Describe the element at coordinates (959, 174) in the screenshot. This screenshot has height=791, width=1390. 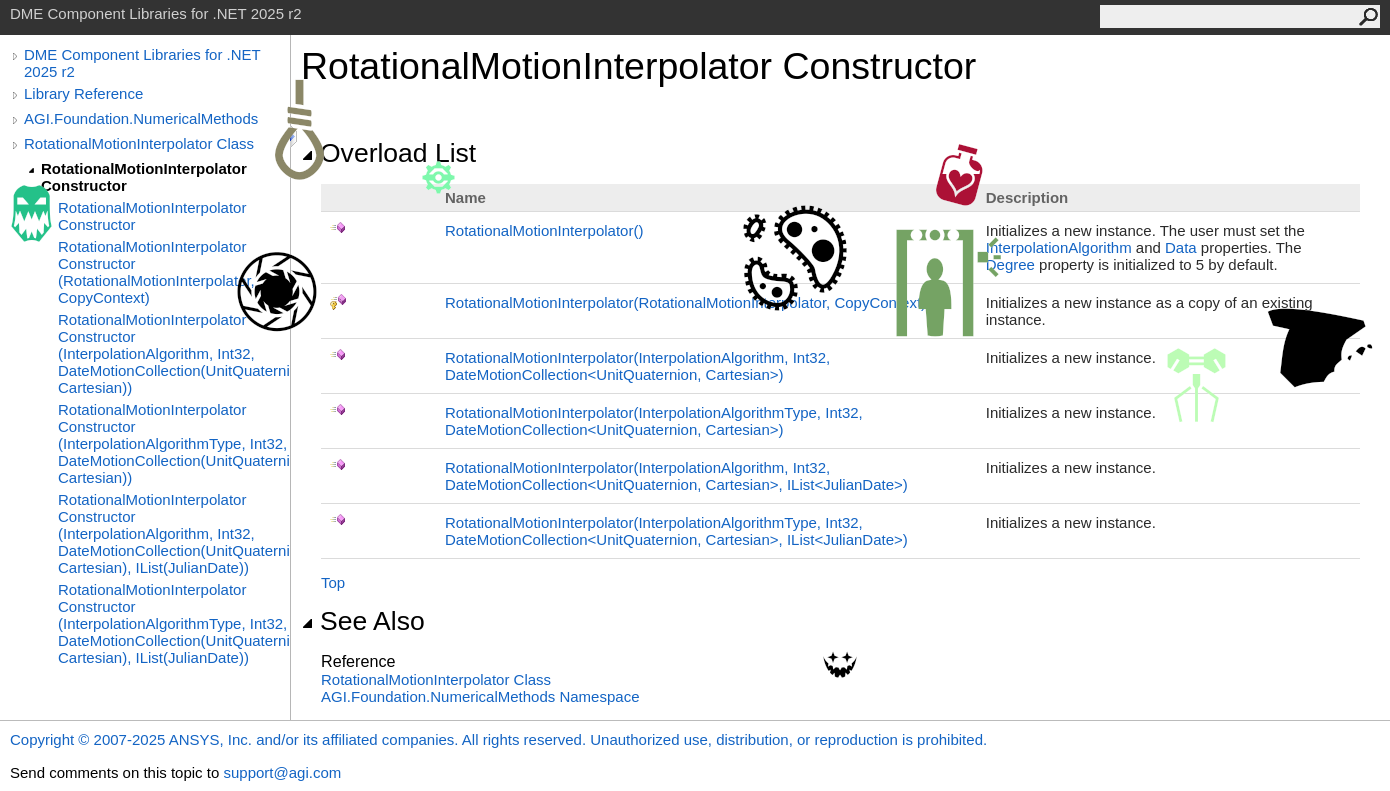
I see `health potion or healing item in a game inventory` at that location.